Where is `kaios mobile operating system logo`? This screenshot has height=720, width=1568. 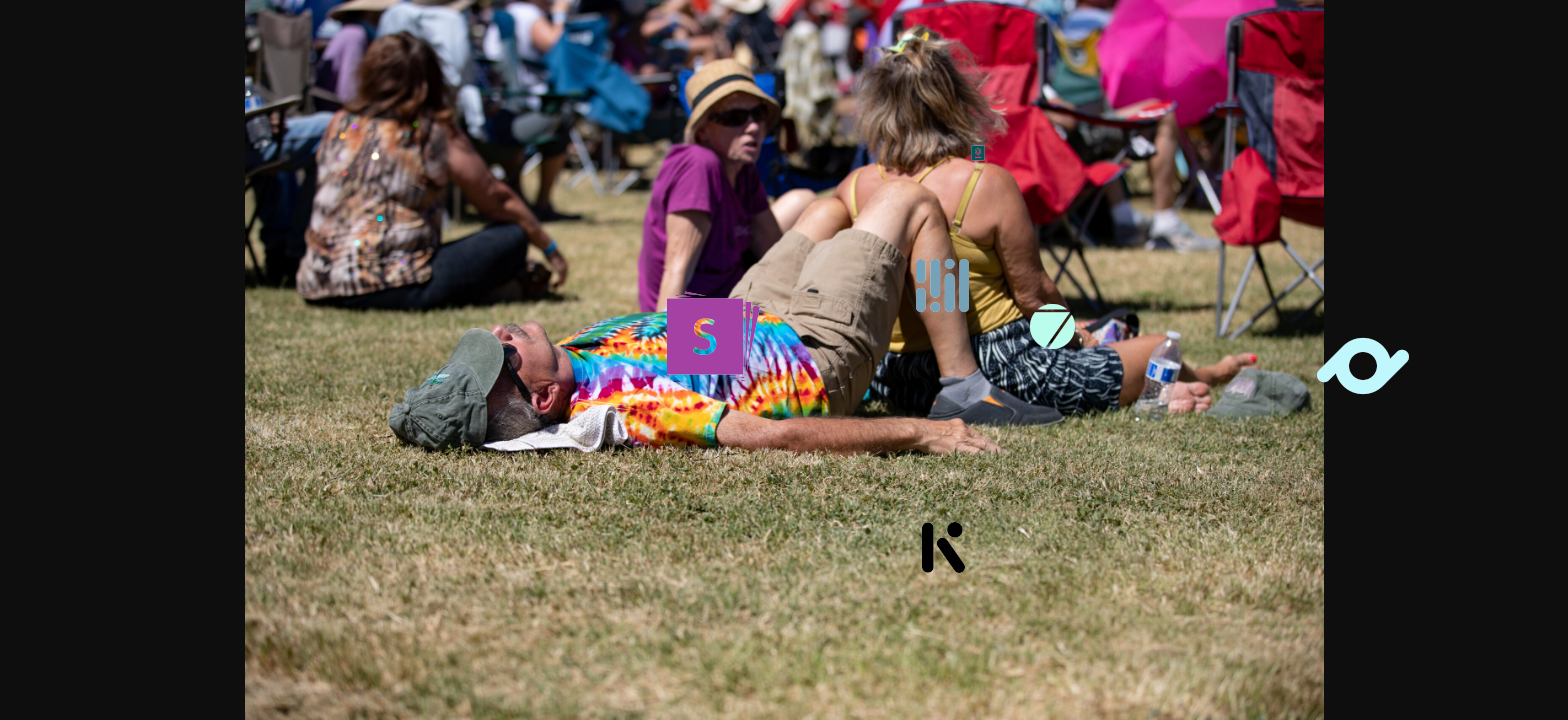
kaios mobile operating system logo is located at coordinates (943, 547).